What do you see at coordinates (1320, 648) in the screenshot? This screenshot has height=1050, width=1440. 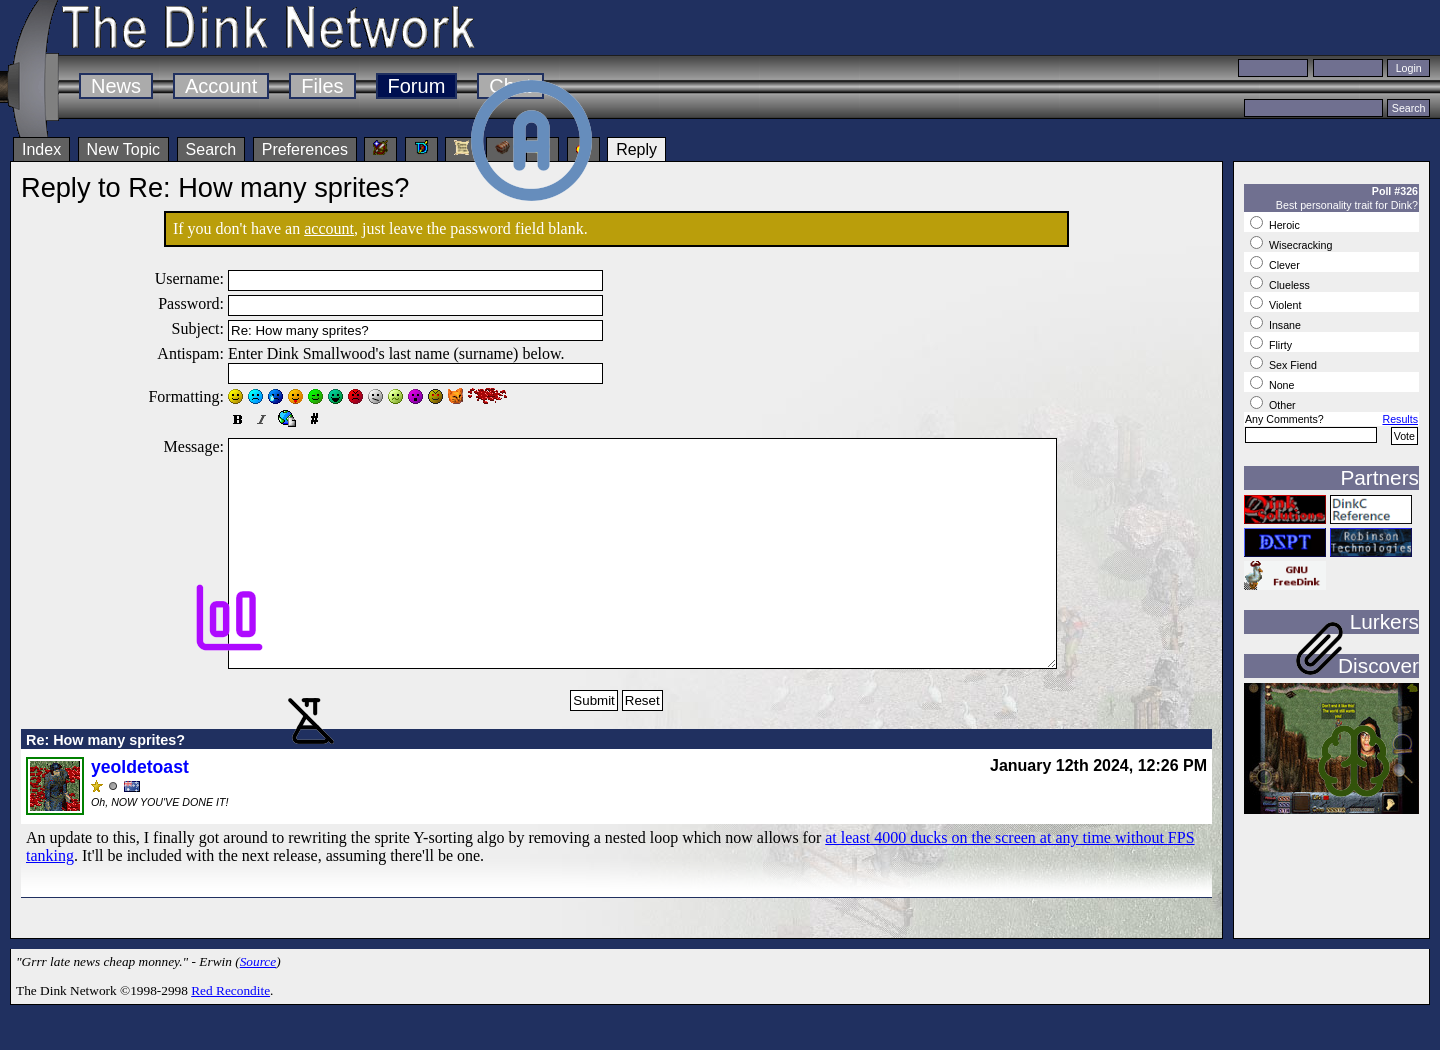 I see `attach a file to your message` at bounding box center [1320, 648].